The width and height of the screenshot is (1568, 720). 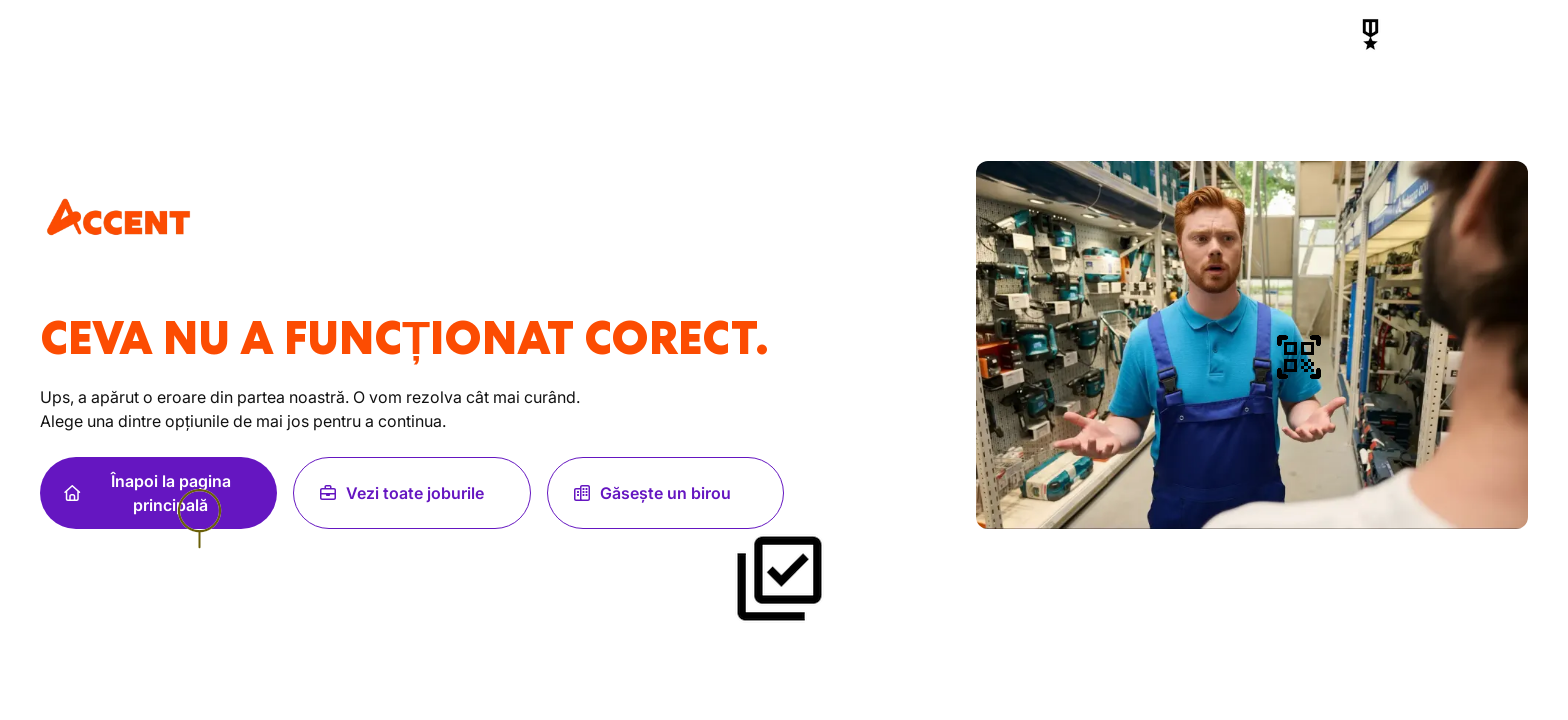 What do you see at coordinates (1370, 34) in the screenshot?
I see `view achievements or awards` at bounding box center [1370, 34].